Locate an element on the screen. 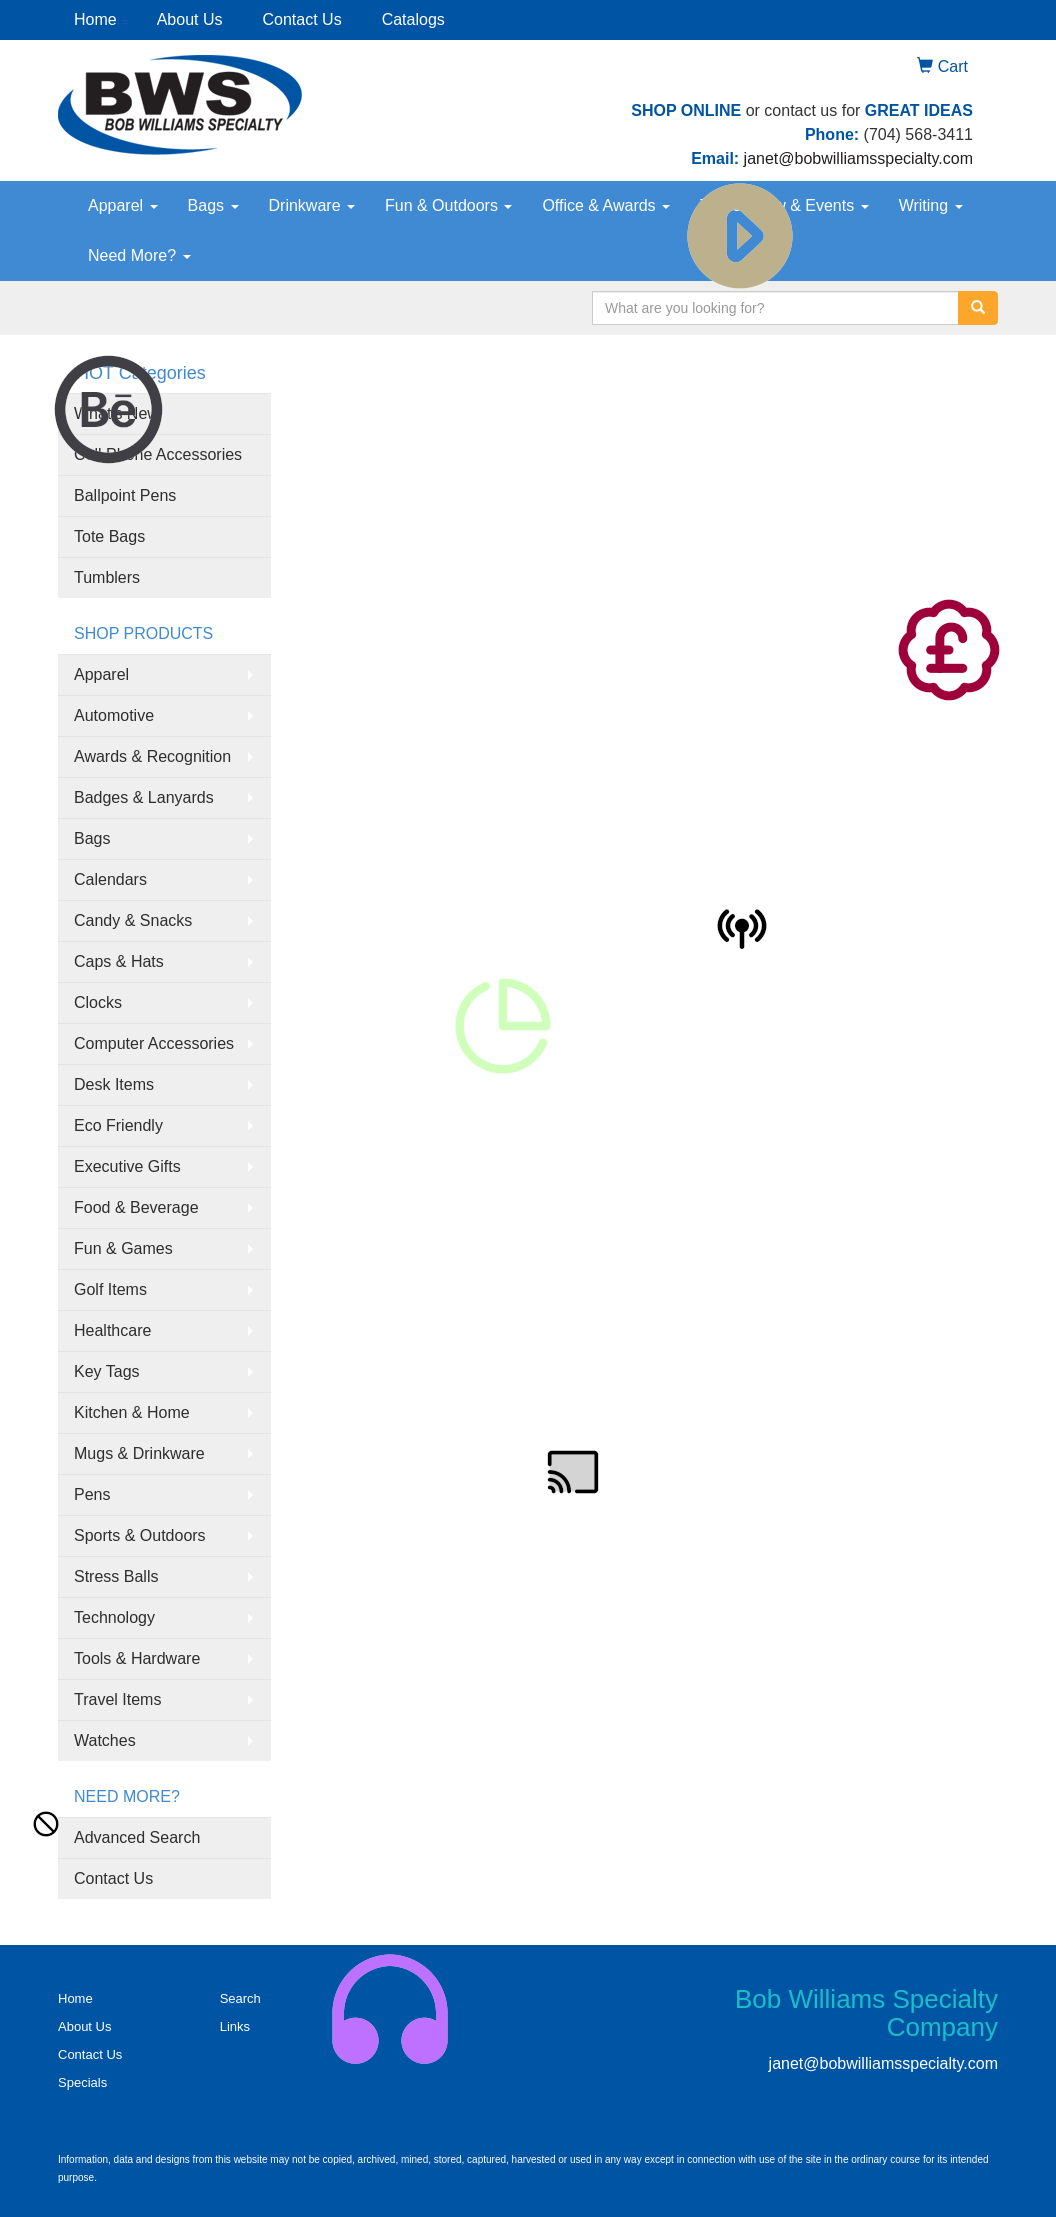 The image size is (1056, 2217). indicates price or payment in british pounds is located at coordinates (949, 650).